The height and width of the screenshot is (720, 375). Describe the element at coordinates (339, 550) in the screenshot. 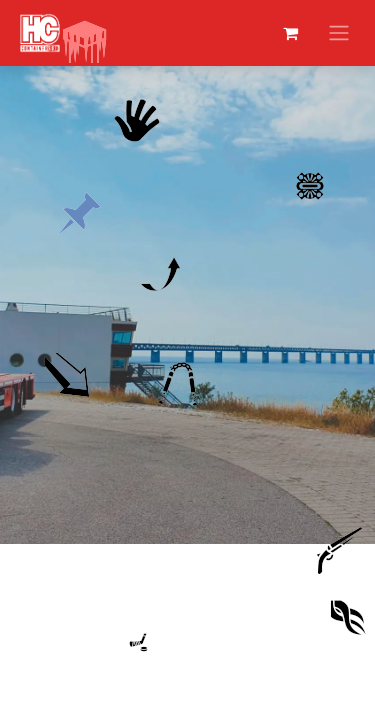

I see `select sawed-off shotgun weapon` at that location.